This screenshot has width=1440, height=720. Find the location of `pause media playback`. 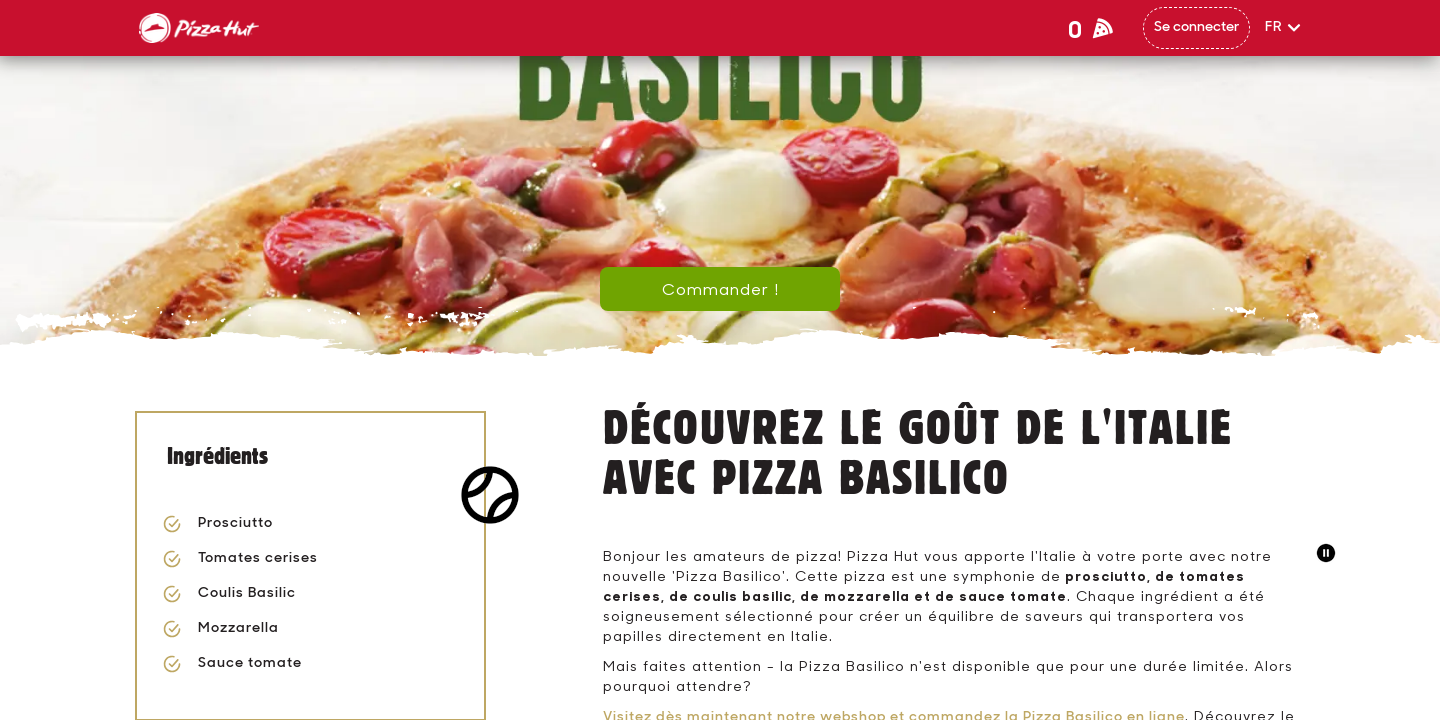

pause media playback is located at coordinates (1326, 553).